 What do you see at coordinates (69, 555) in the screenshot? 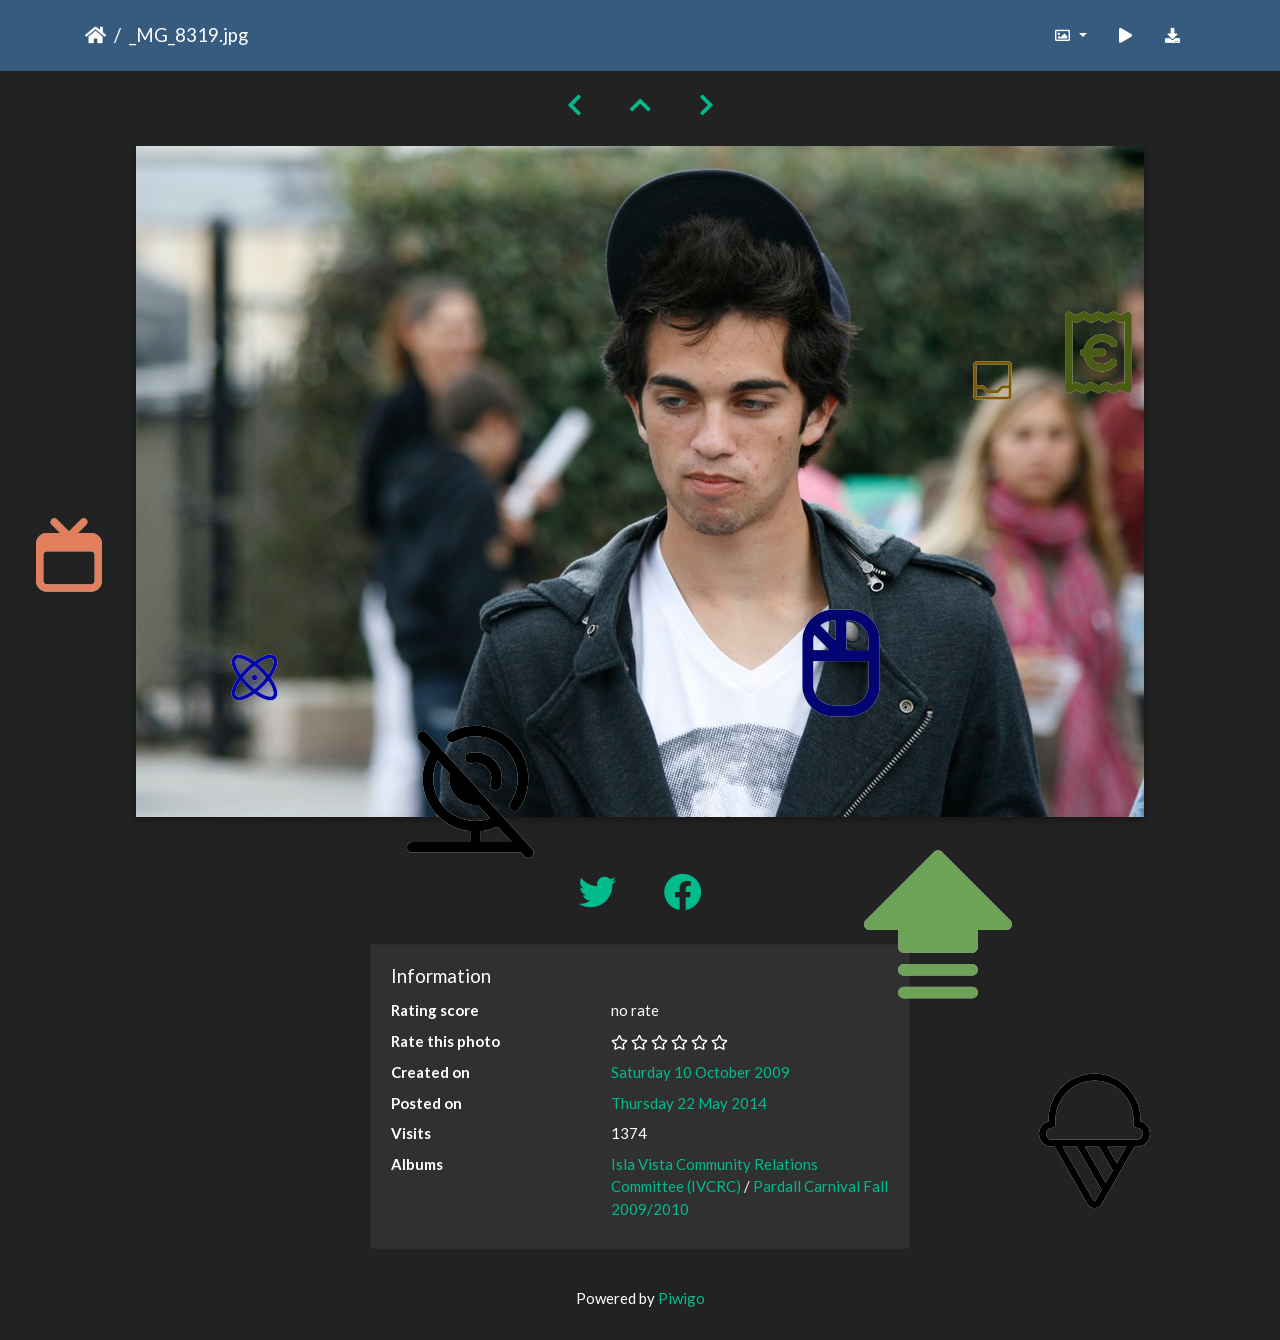
I see `access tv or video streaming` at bounding box center [69, 555].